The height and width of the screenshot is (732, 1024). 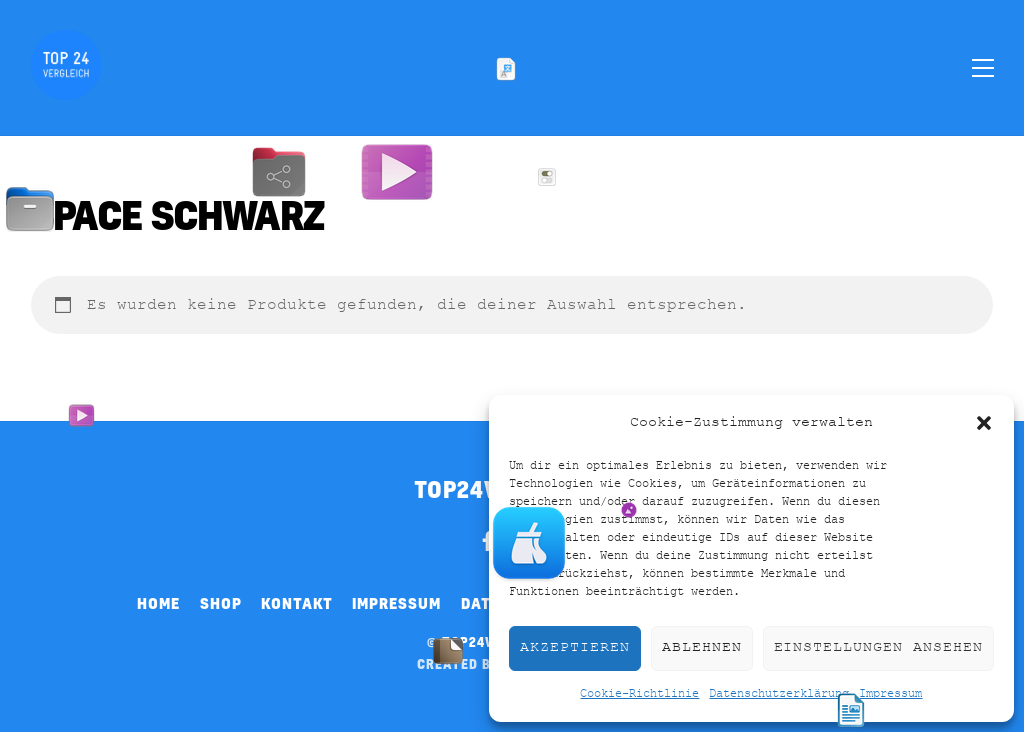 I want to click on change desktop wallpaper settings, so click(x=448, y=650).